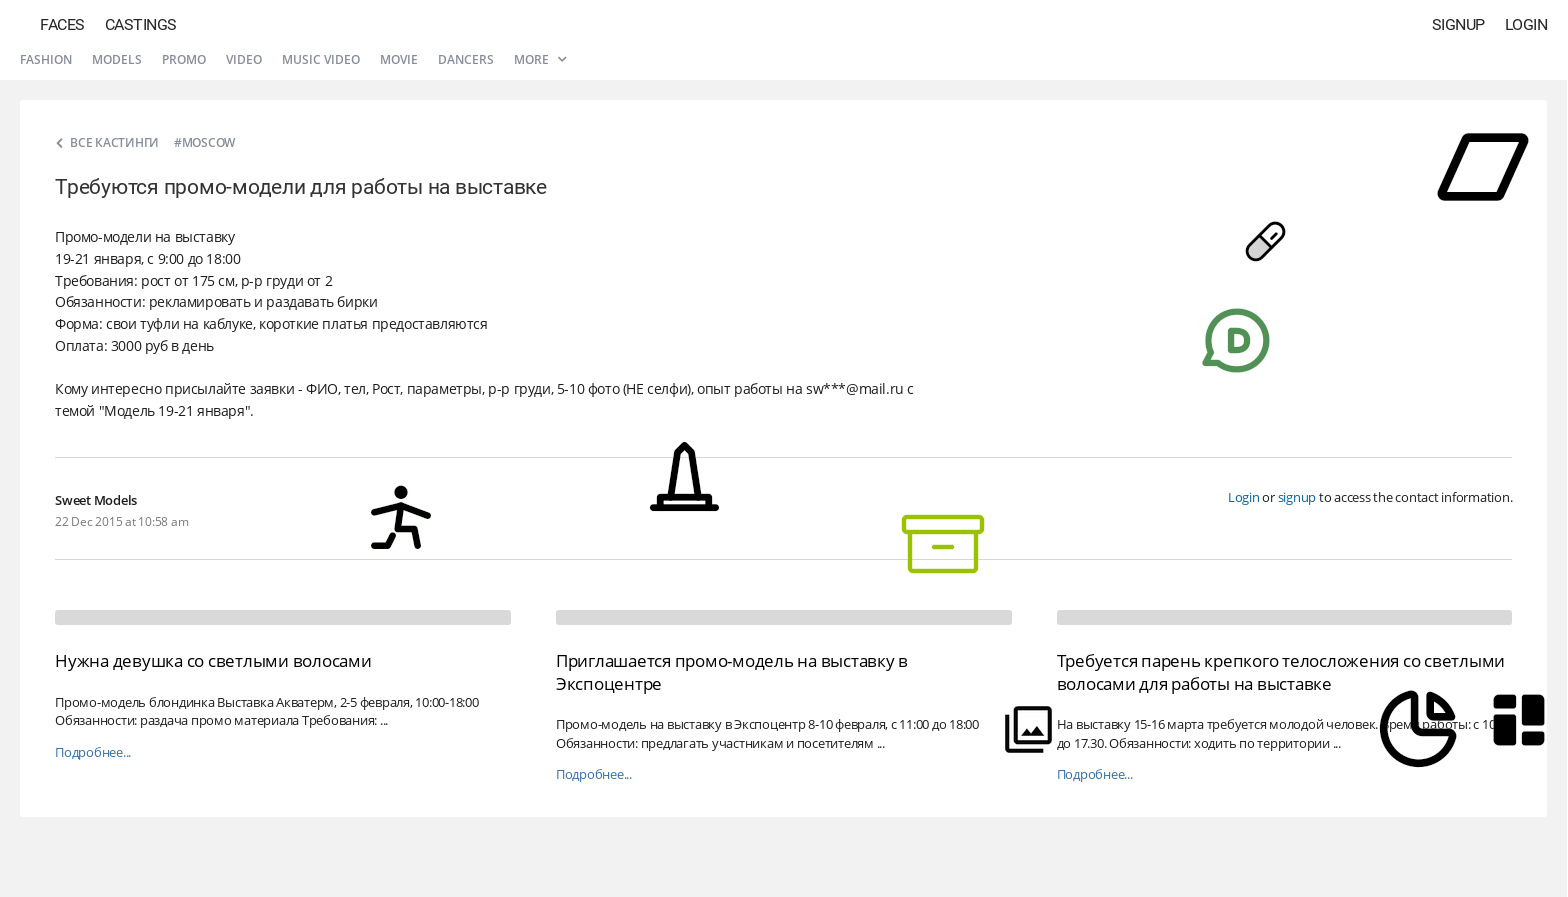  Describe the element at coordinates (1418, 728) in the screenshot. I see `view analytics or statistics breakdown` at that location.